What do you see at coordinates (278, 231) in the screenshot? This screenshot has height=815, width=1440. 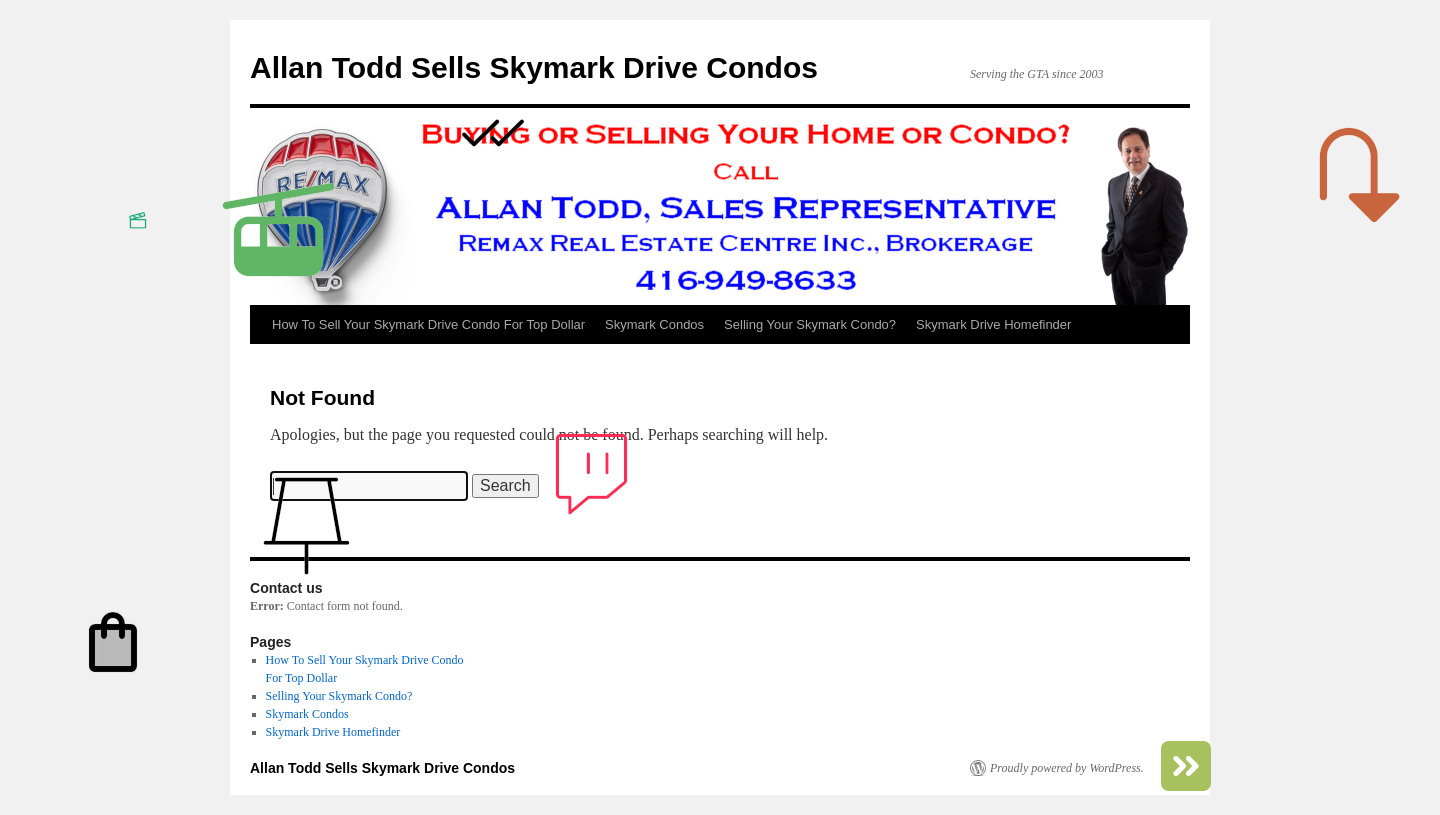 I see `access cable car or gondola transit options` at bounding box center [278, 231].